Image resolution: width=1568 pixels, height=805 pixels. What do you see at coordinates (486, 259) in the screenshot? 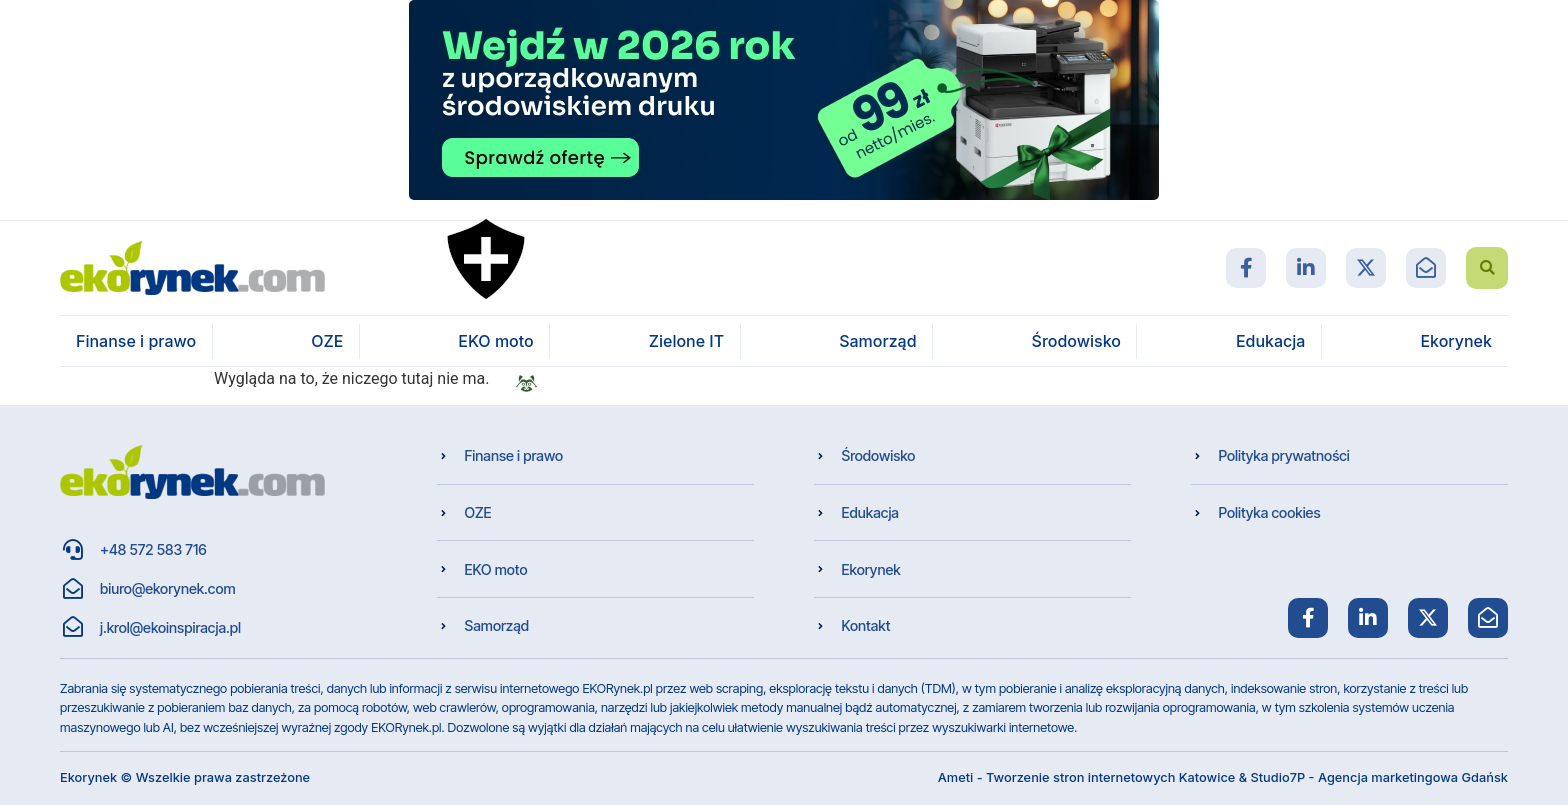
I see `activate defensive healing ability` at bounding box center [486, 259].